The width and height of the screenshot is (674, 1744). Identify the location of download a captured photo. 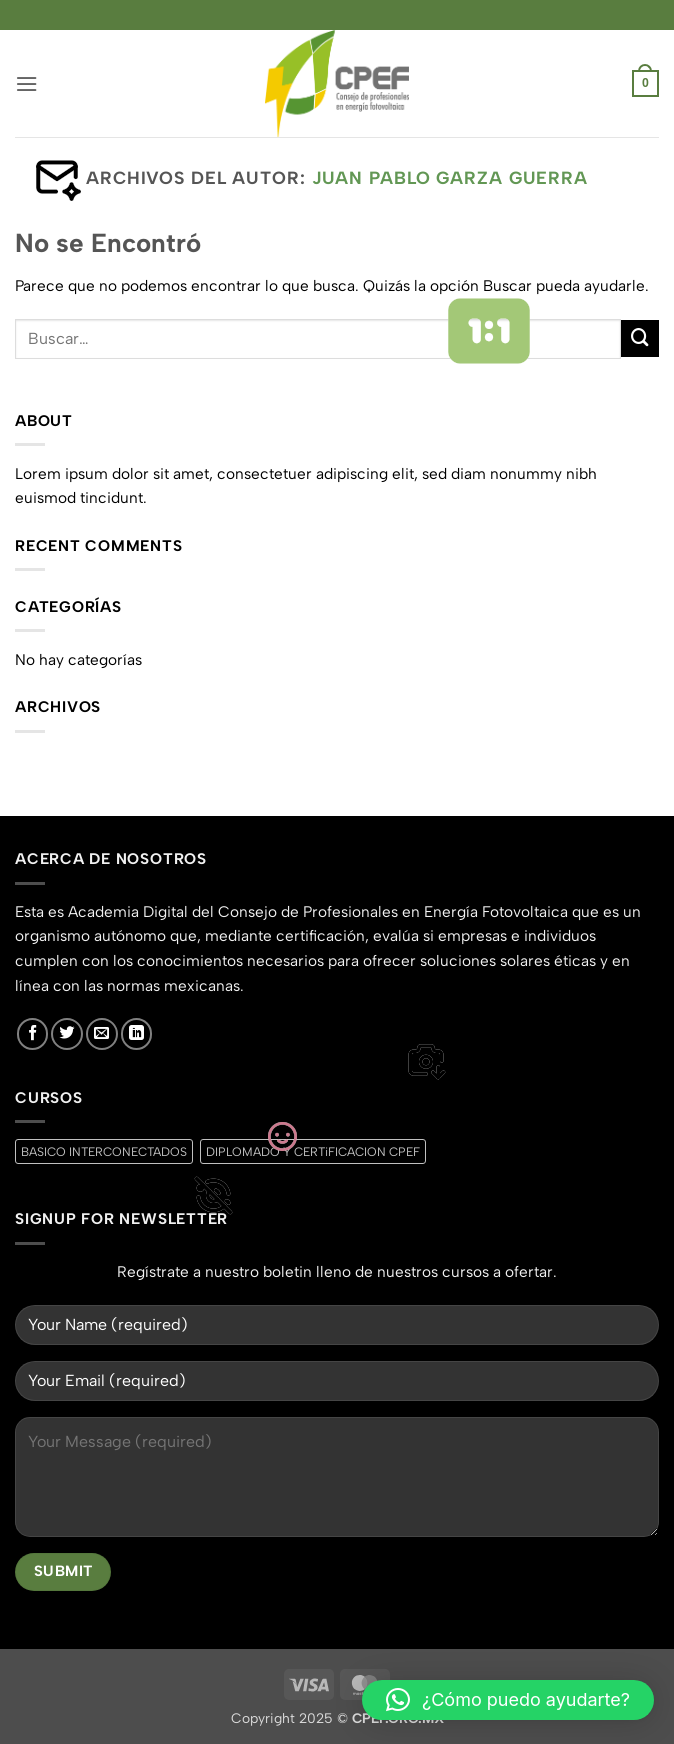
(426, 1060).